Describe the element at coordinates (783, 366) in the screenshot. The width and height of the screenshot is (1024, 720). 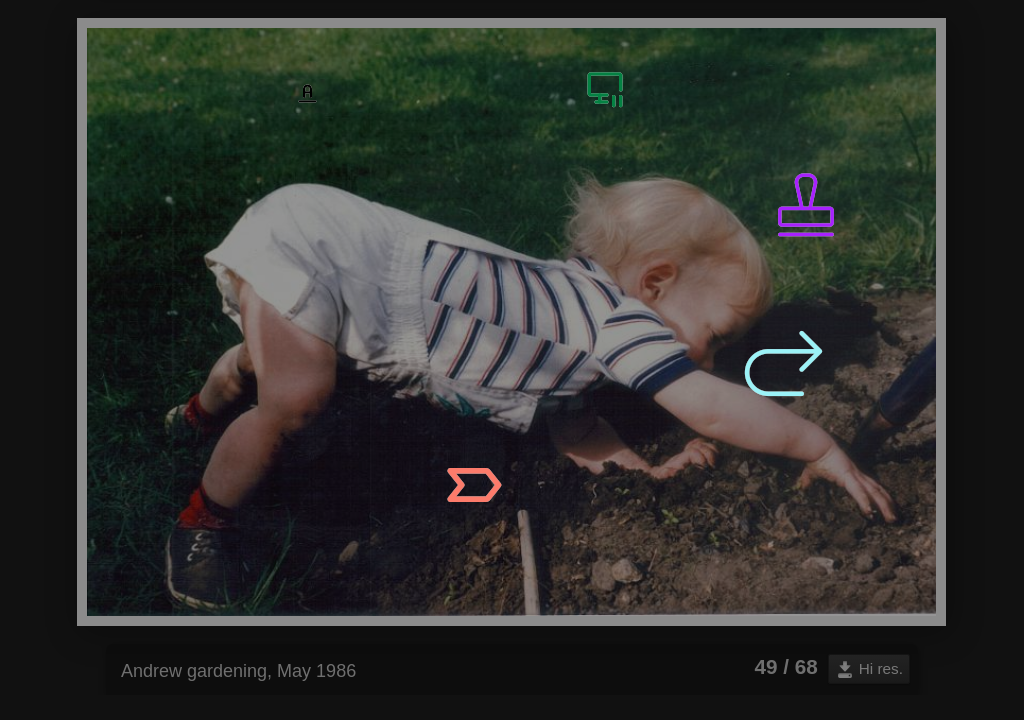
I see `redo or repeat the last action` at that location.